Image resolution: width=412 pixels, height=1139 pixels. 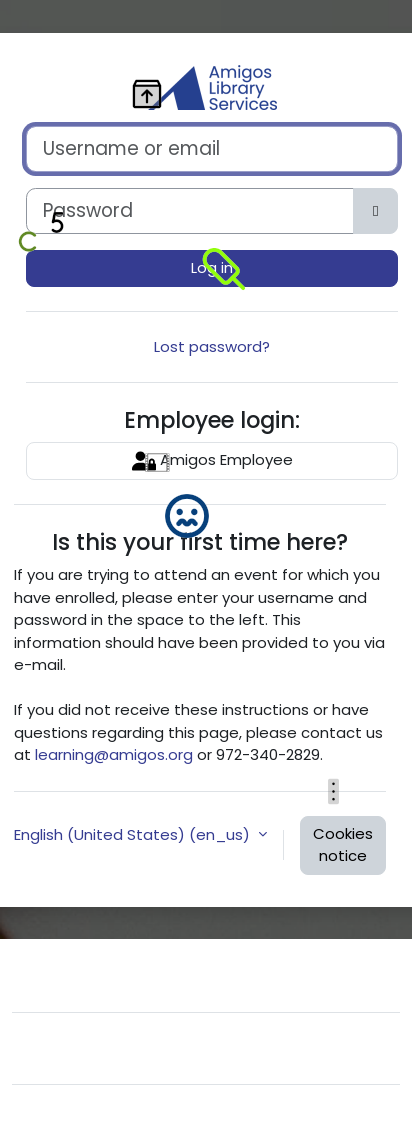 I want to click on upload or export a package, so click(x=147, y=94).